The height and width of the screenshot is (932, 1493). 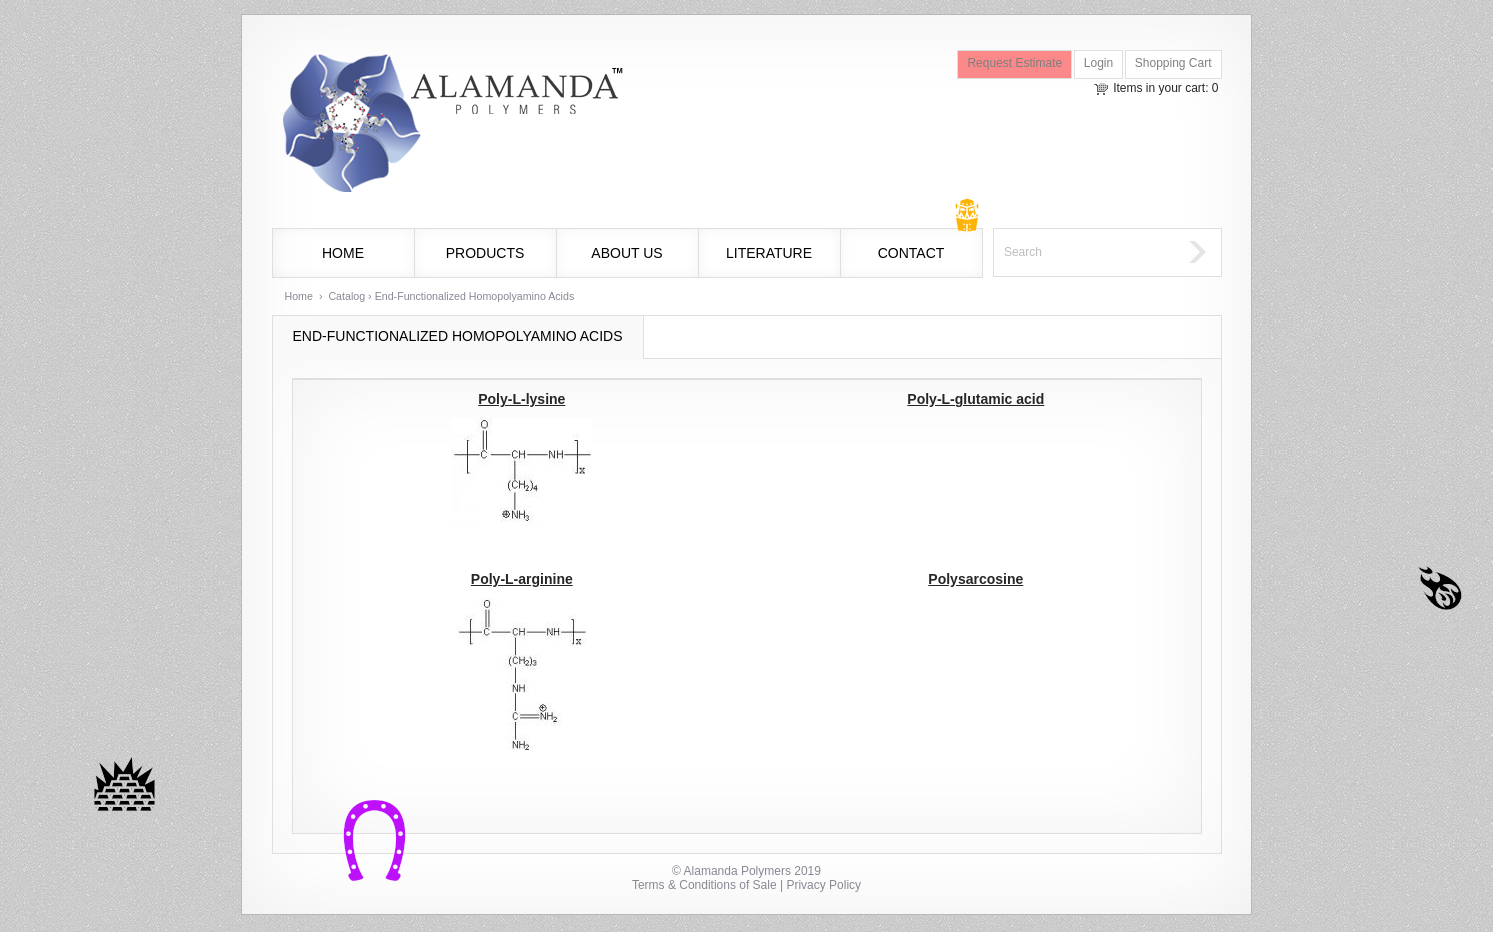 What do you see at coordinates (1440, 588) in the screenshot?
I see `indicates a hot streak or trending content` at bounding box center [1440, 588].